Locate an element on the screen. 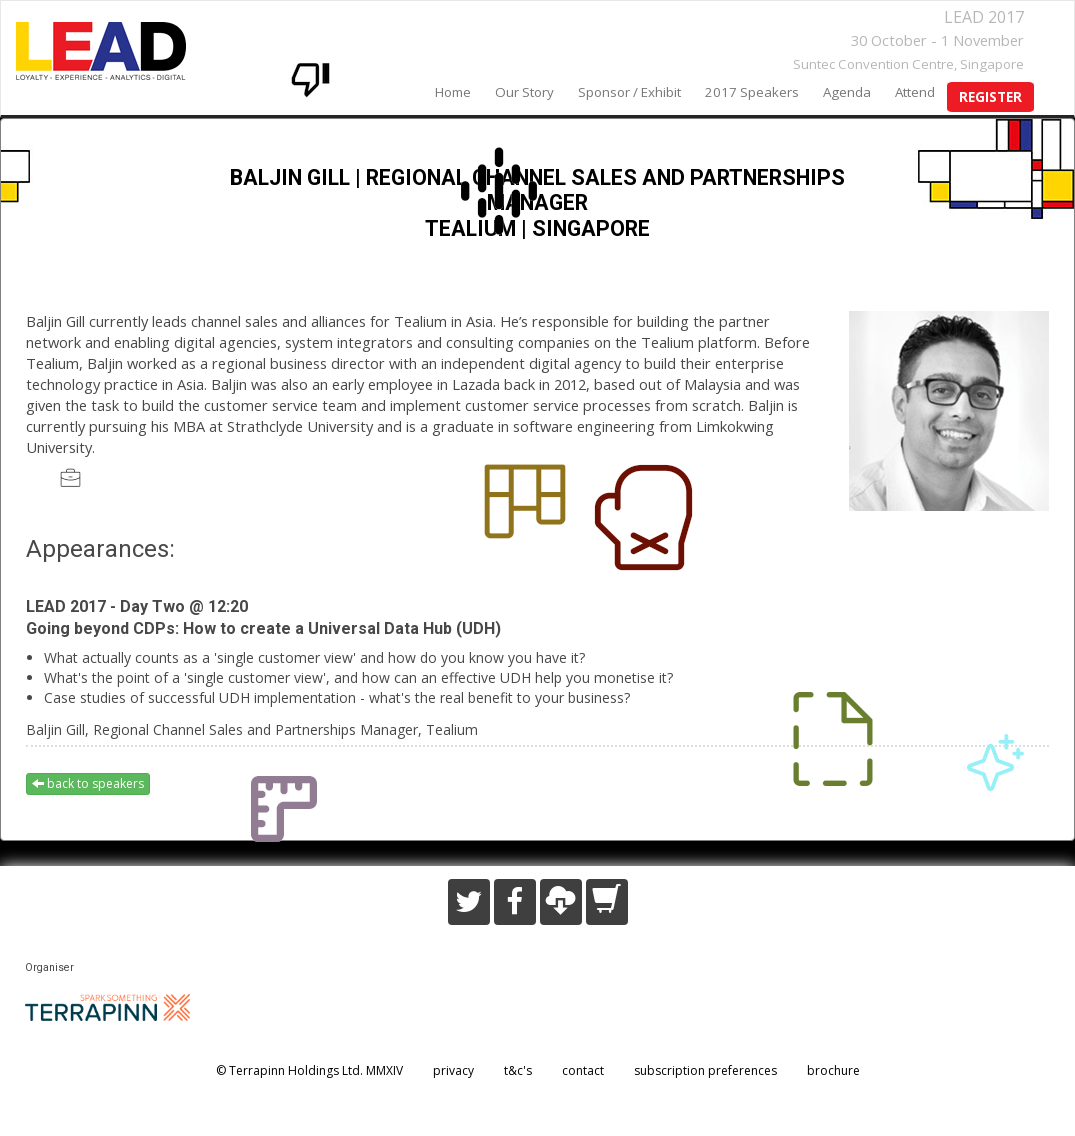  access measurement tools is located at coordinates (284, 809).